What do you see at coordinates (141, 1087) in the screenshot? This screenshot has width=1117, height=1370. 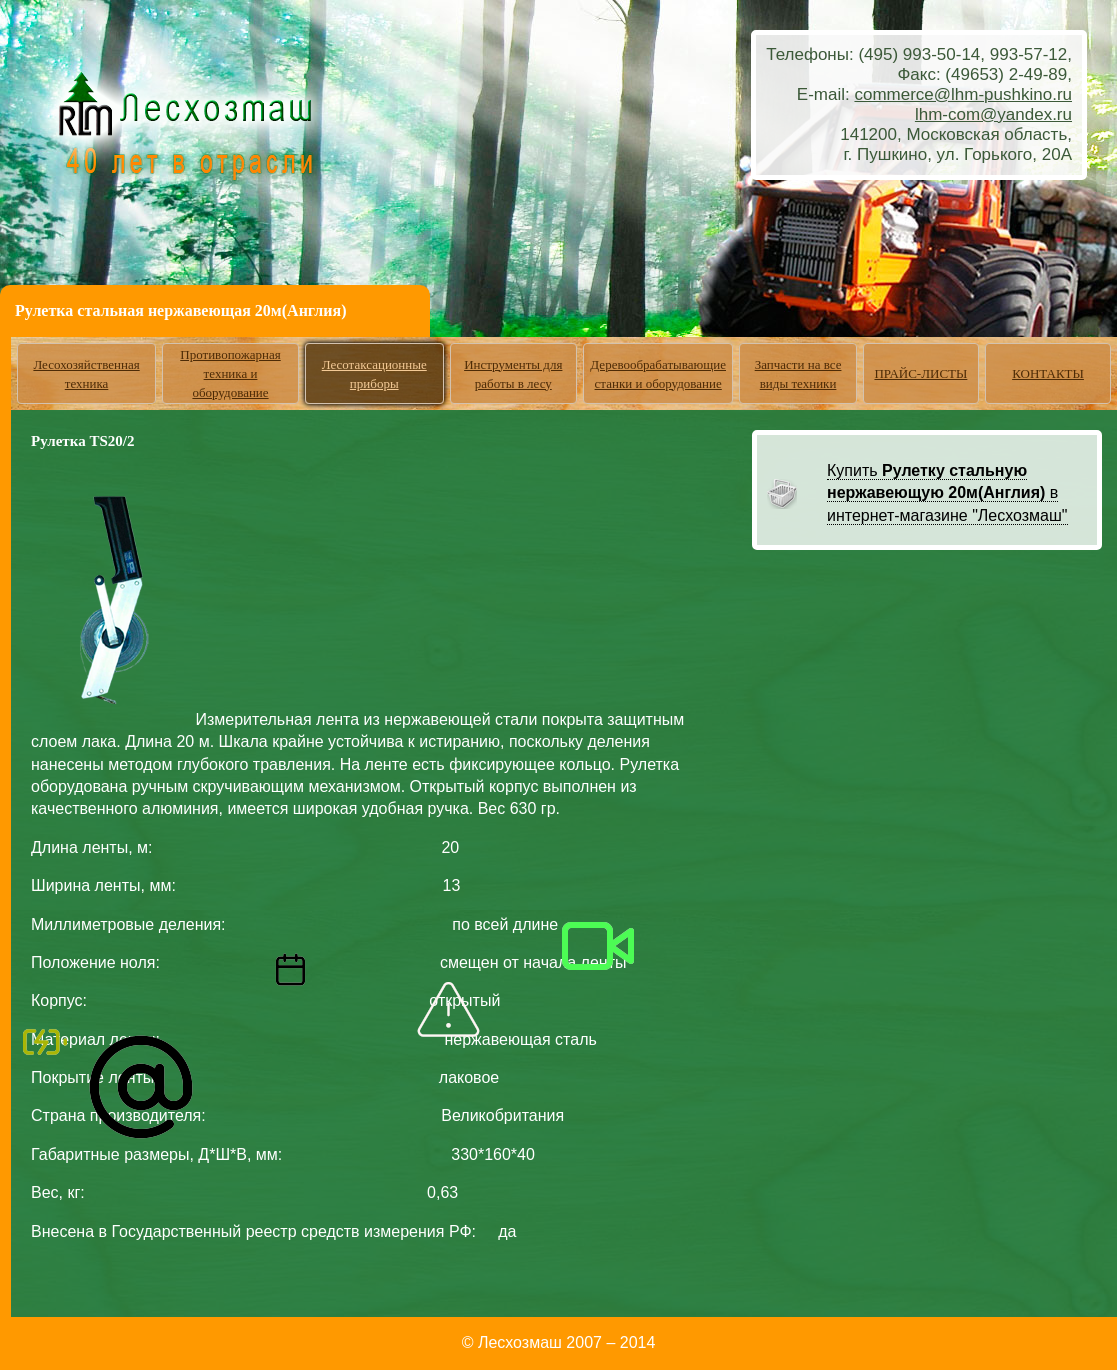 I see `mention a user in a post or comment` at bounding box center [141, 1087].